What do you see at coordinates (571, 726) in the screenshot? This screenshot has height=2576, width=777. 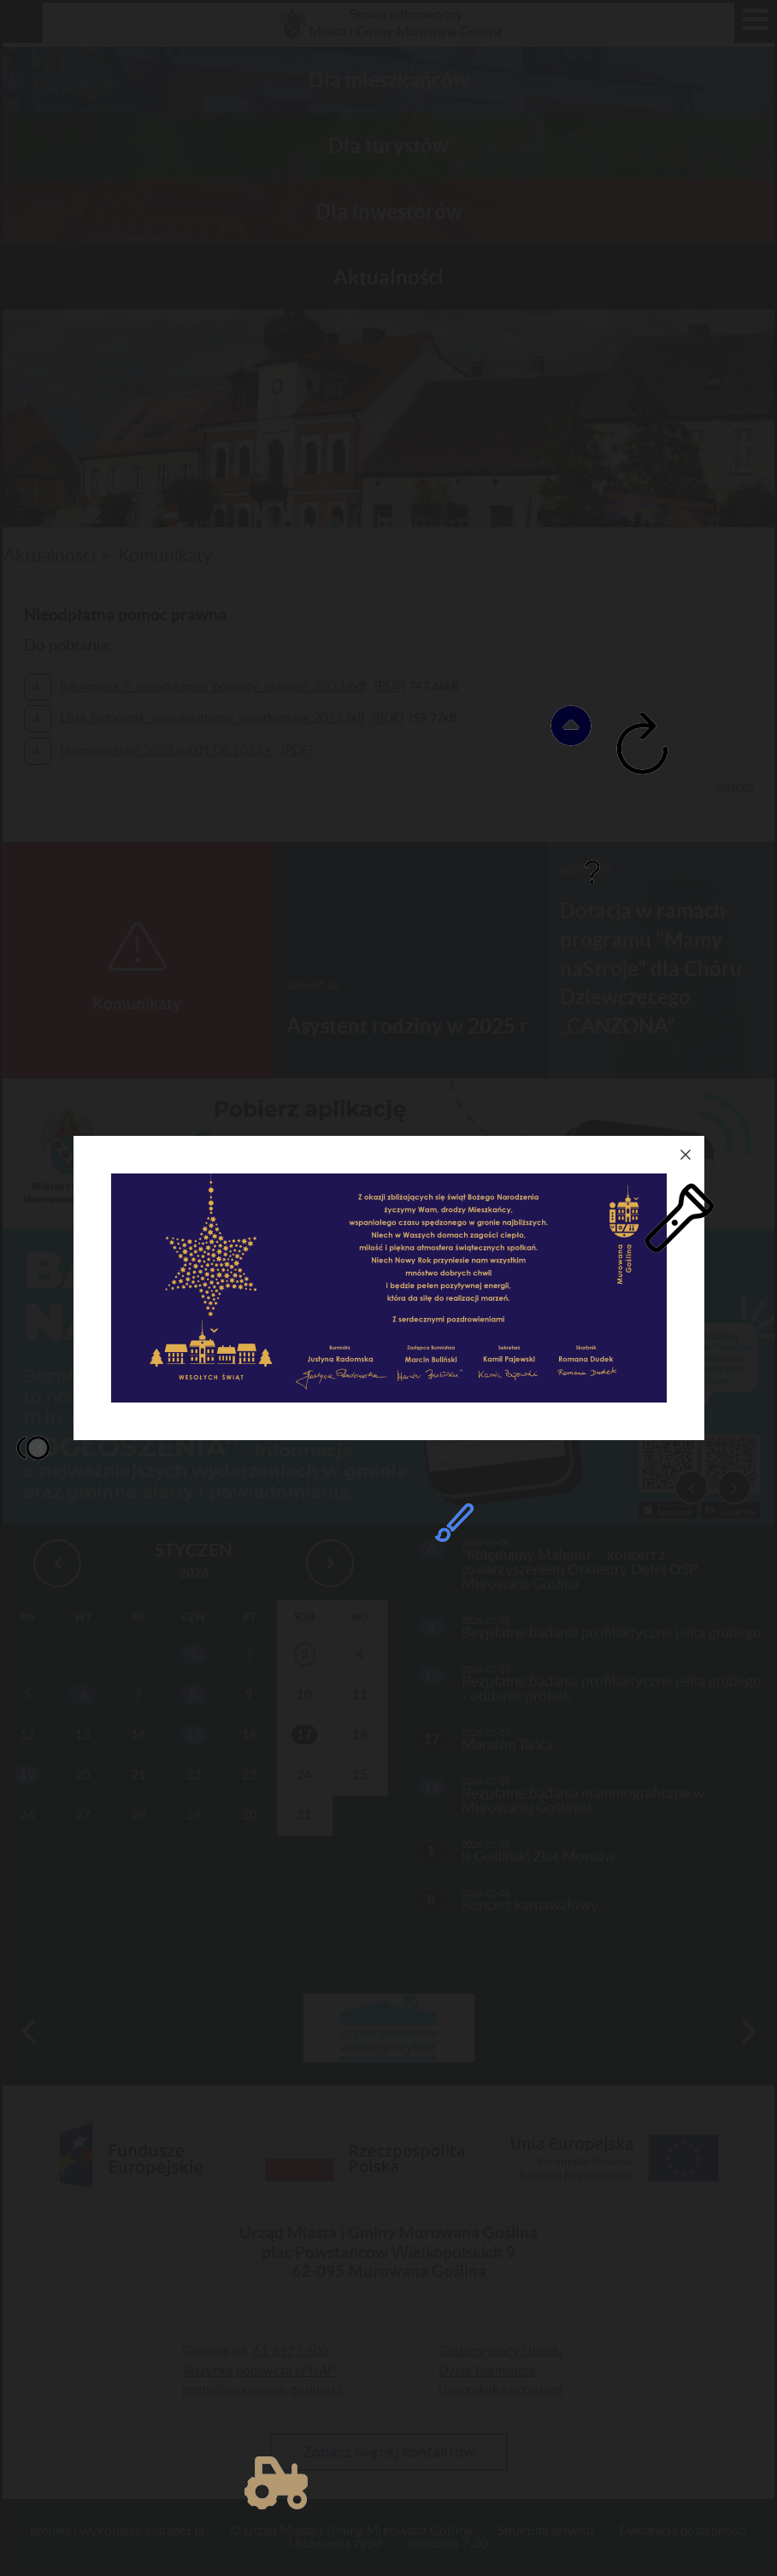 I see `scroll to top of page` at bounding box center [571, 726].